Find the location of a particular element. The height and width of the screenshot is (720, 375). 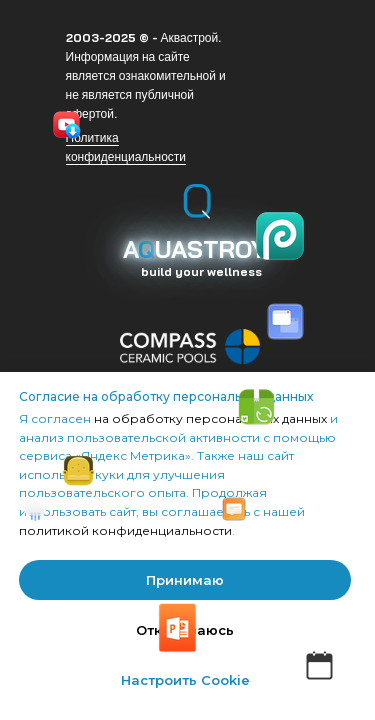

open calendar app is located at coordinates (319, 666).